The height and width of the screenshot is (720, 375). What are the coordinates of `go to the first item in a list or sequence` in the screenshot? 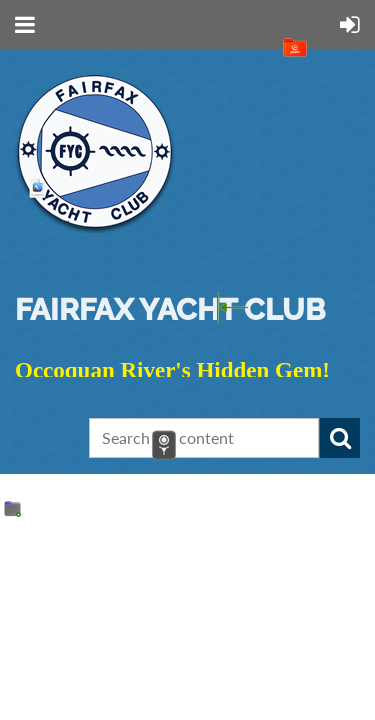 It's located at (232, 307).